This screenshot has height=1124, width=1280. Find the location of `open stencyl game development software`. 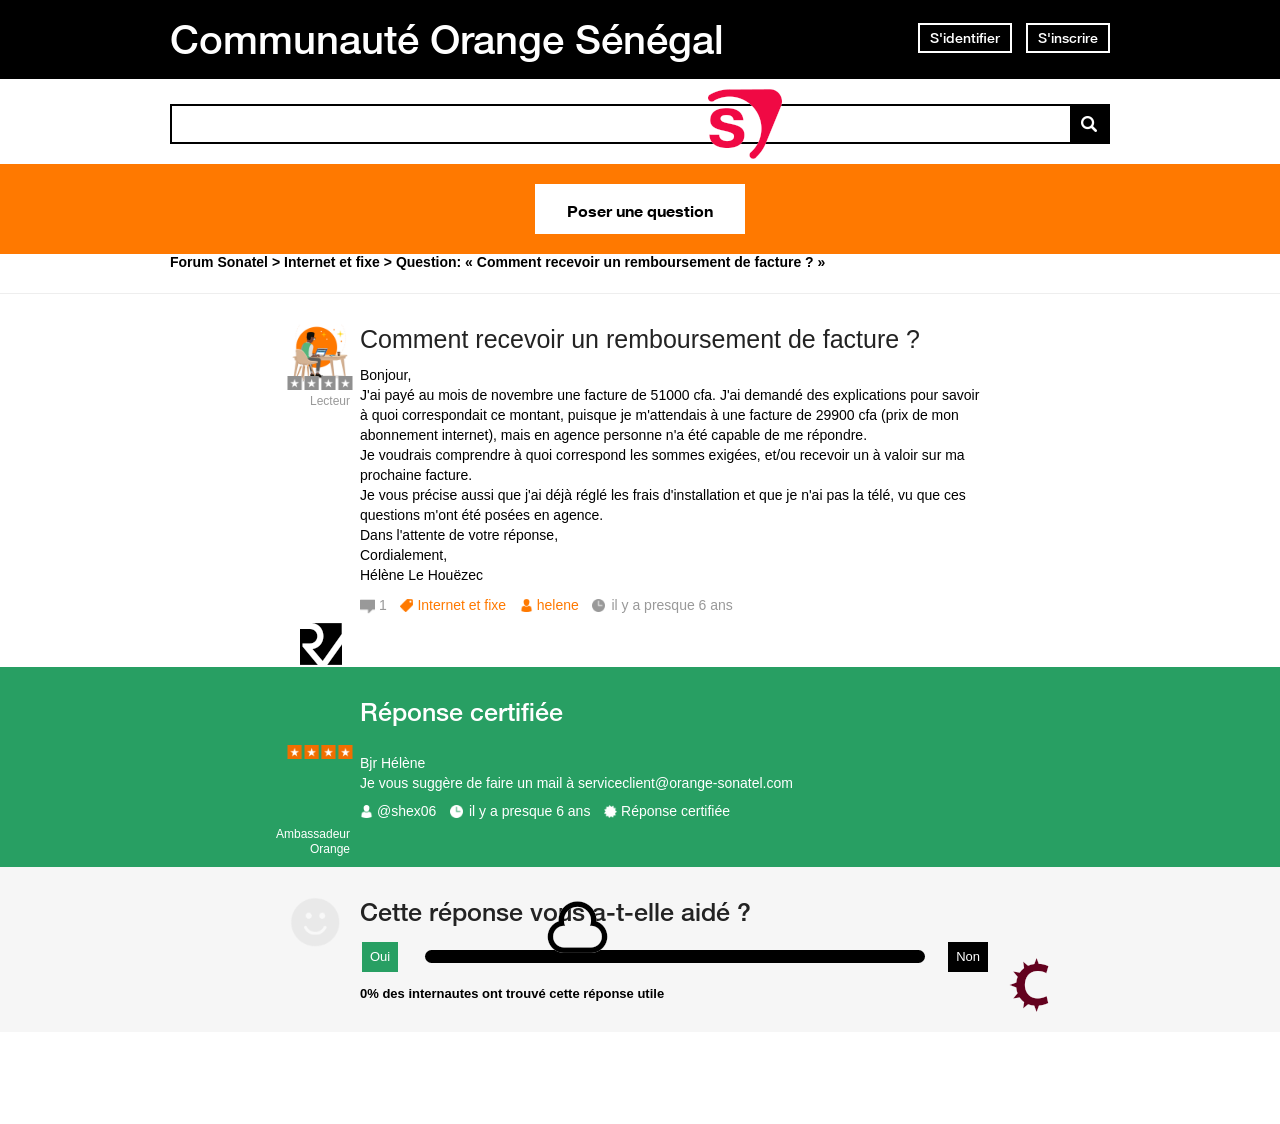

open stencyl game development software is located at coordinates (1029, 985).